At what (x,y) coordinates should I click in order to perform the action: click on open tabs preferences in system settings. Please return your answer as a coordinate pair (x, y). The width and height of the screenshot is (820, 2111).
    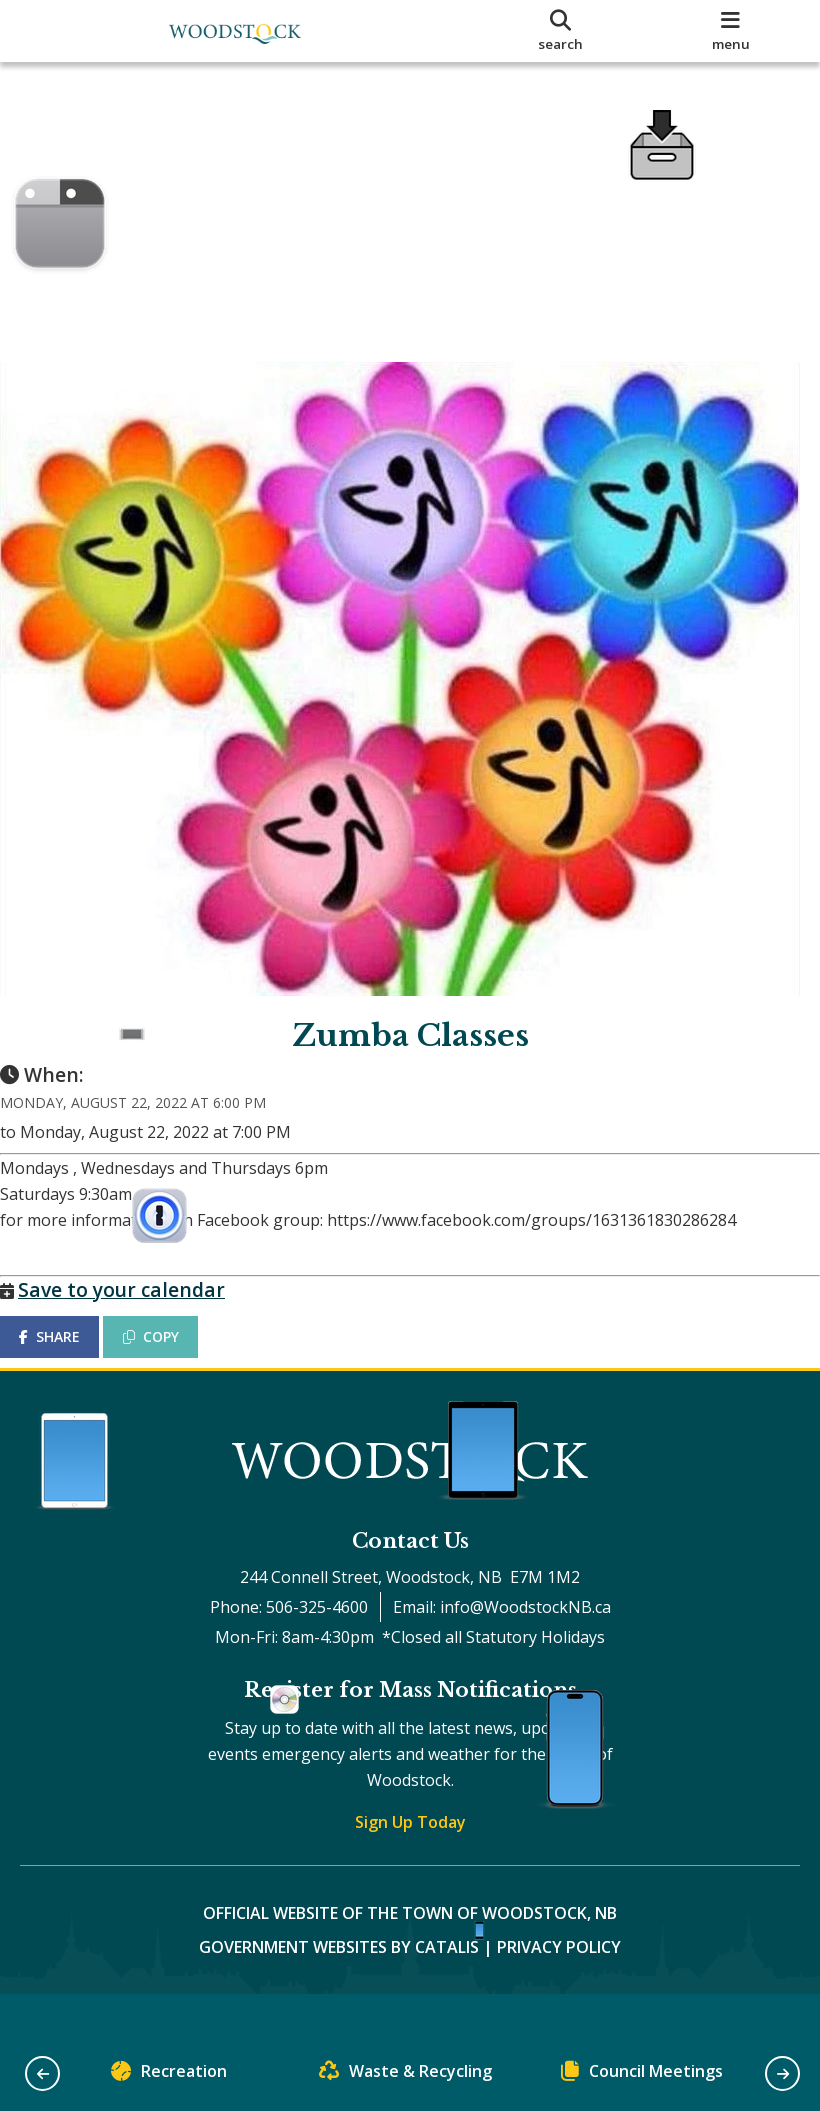
    Looking at the image, I should click on (60, 225).